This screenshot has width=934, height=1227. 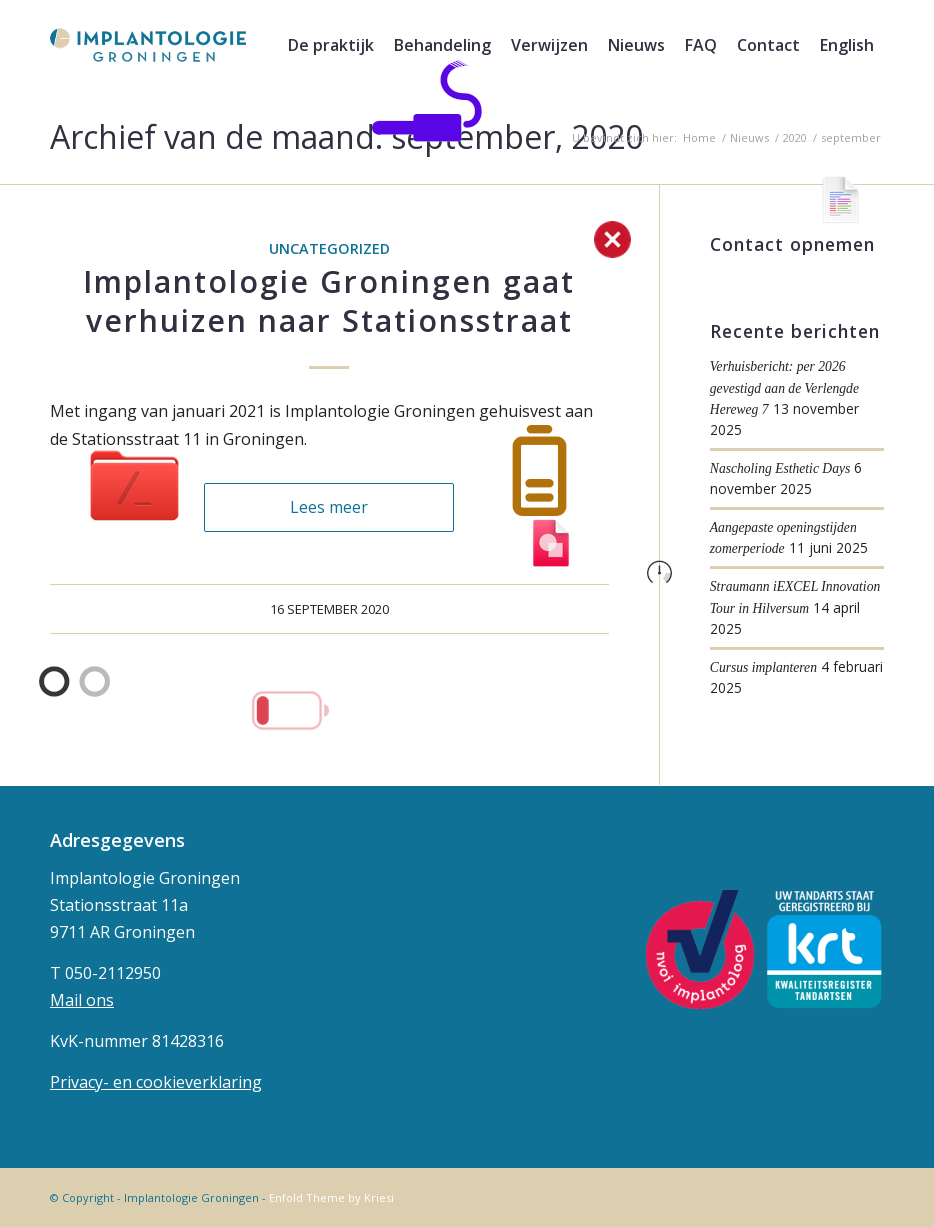 What do you see at coordinates (290, 710) in the screenshot?
I see `indicates critically low battery at 10%` at bounding box center [290, 710].